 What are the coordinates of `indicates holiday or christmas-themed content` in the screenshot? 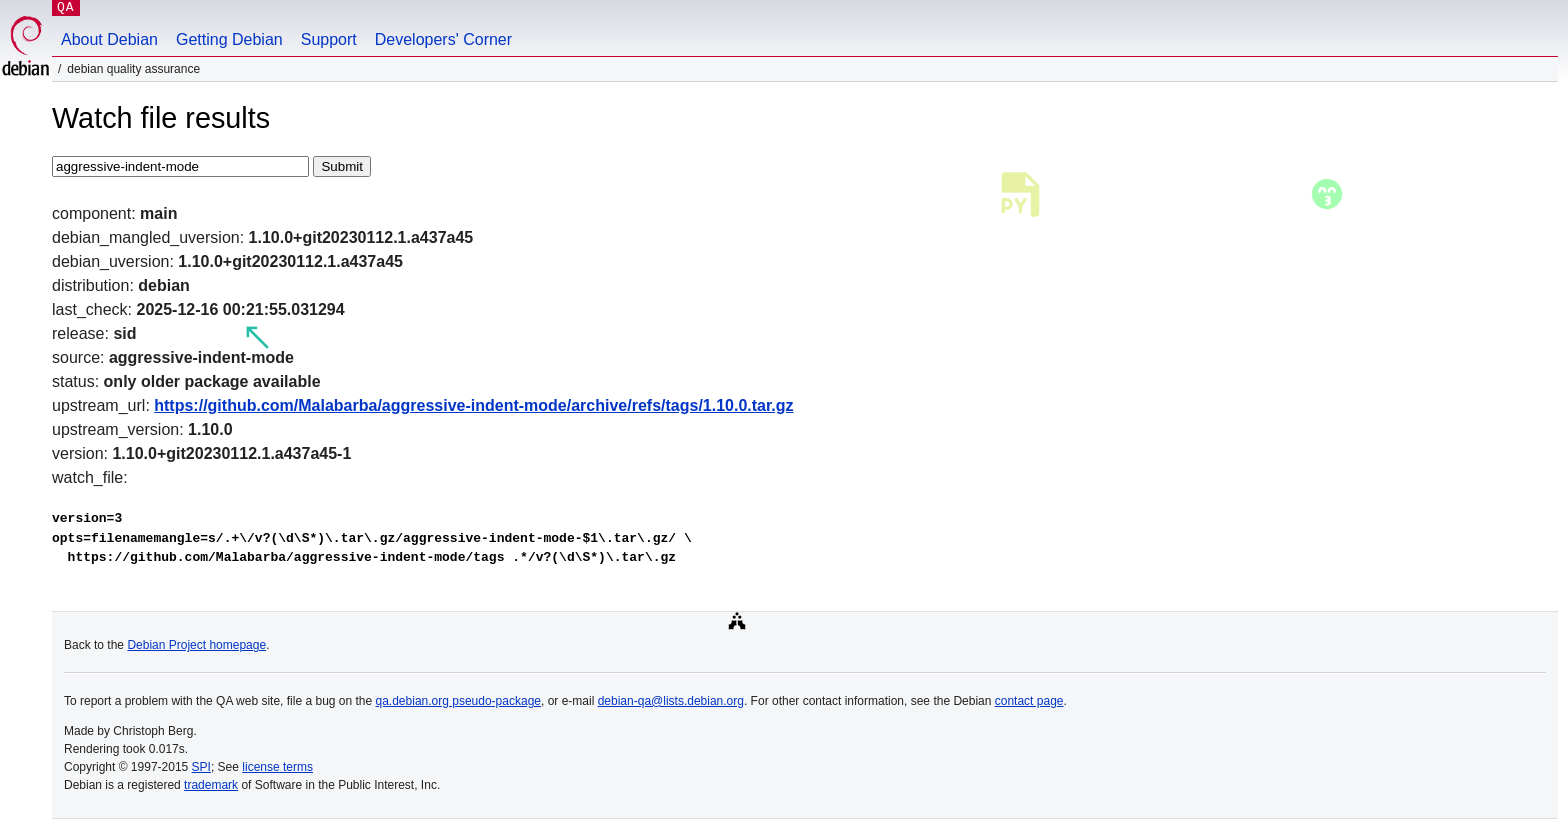 It's located at (737, 621).